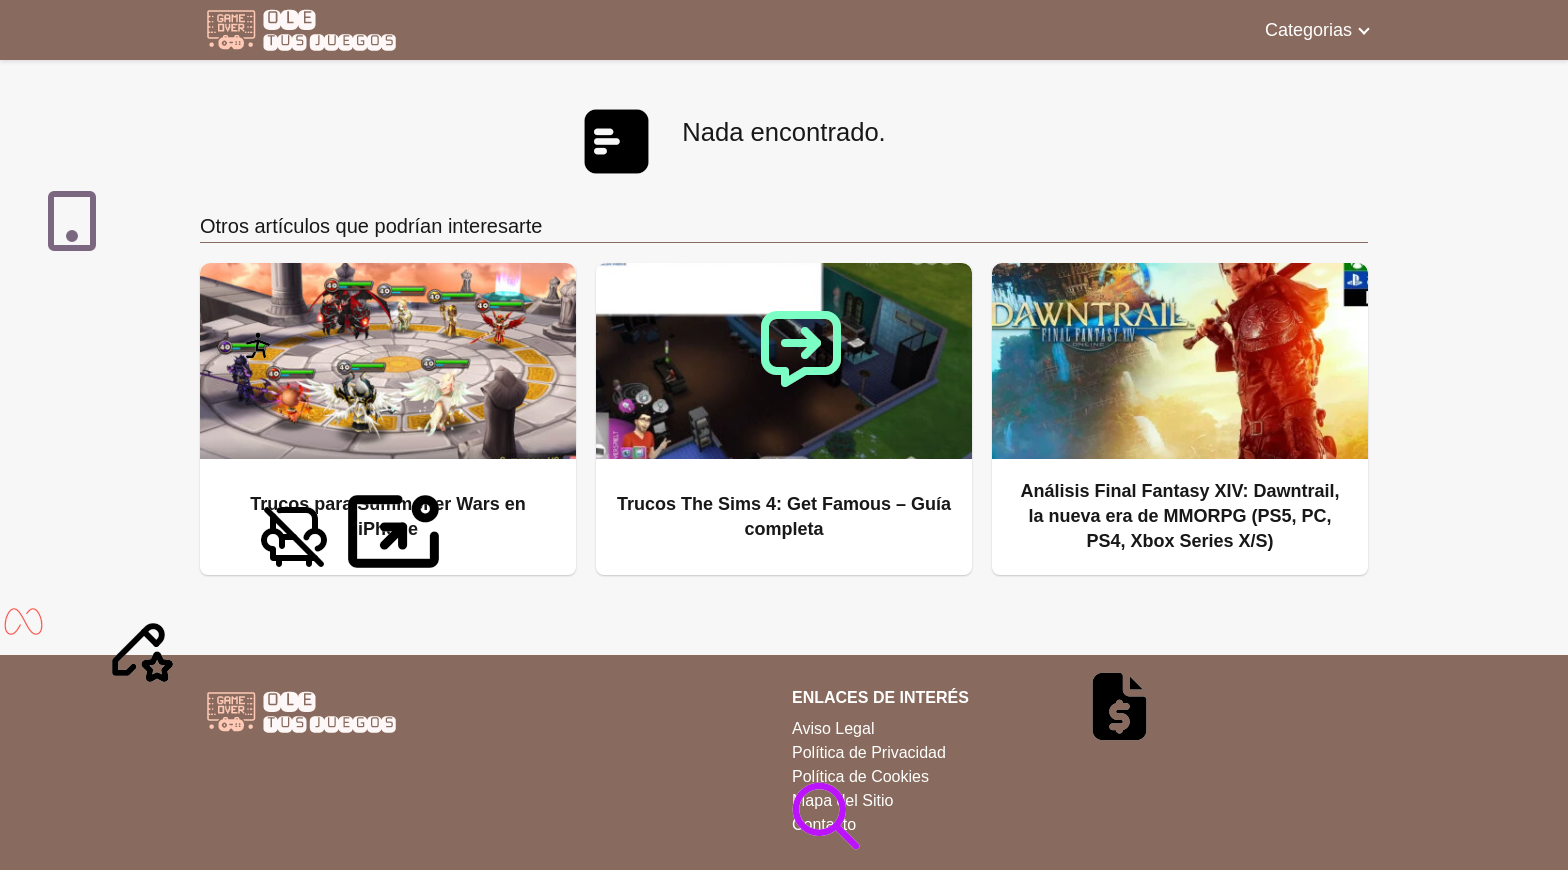 This screenshot has height=870, width=1568. I want to click on forward a message to another recipient, so click(801, 347).